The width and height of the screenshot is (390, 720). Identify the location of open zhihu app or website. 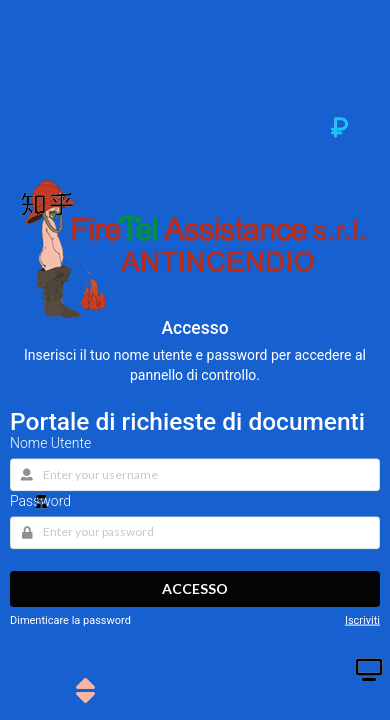
(47, 204).